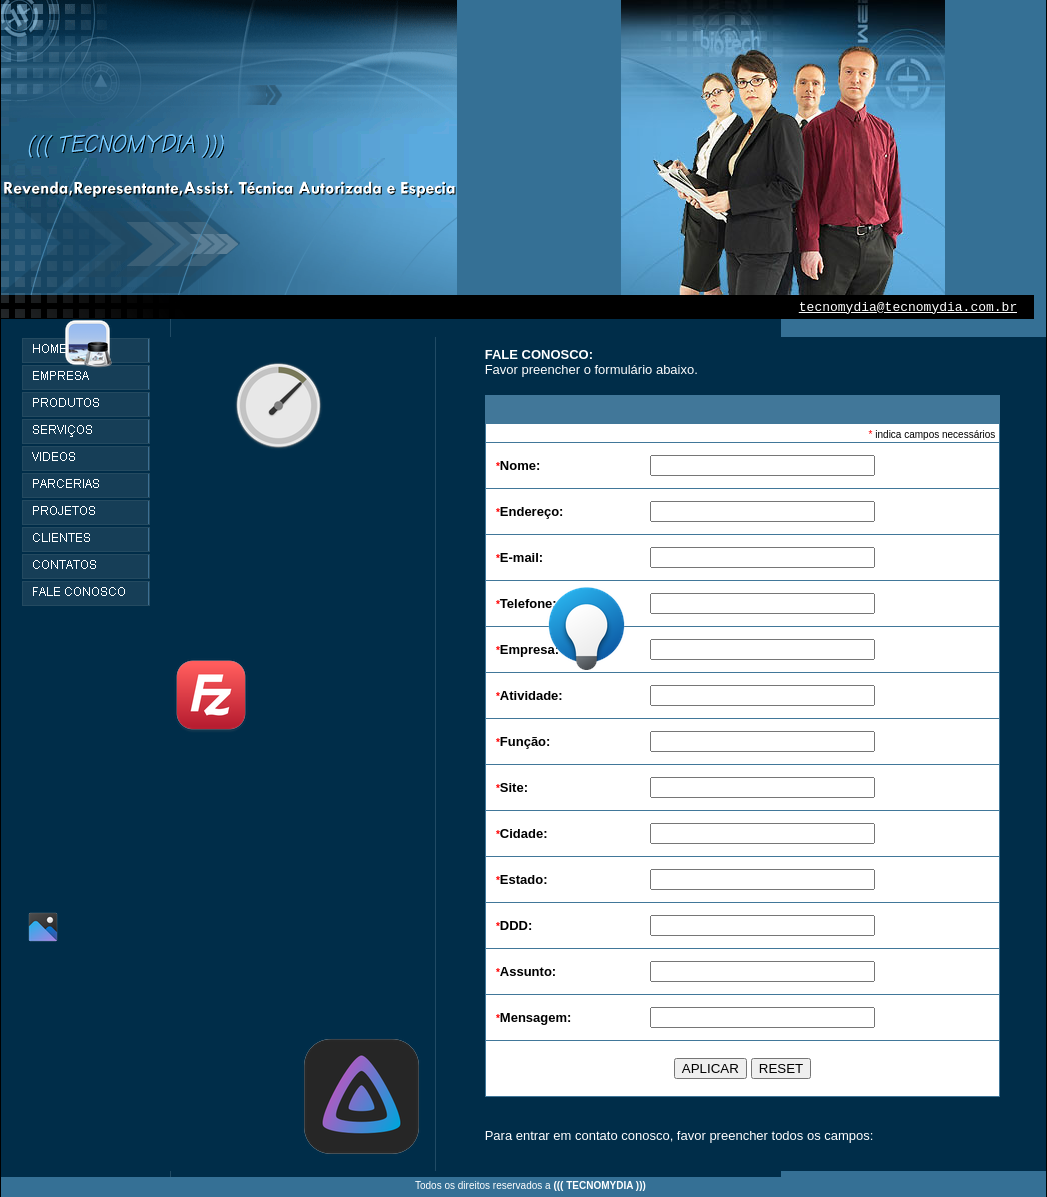  Describe the element at coordinates (87, 342) in the screenshot. I see `open Preview app to view images and PDFs` at that location.